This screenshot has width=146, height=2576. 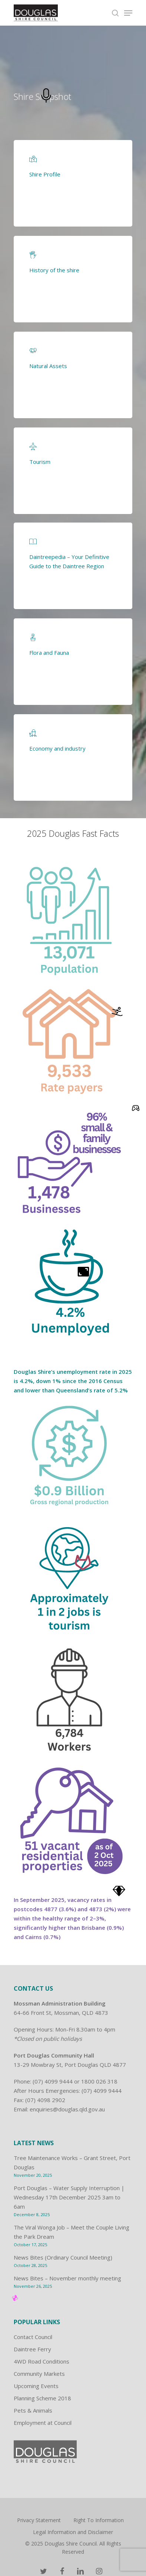 I want to click on access skiing or winter sports activities, so click(x=117, y=1012).